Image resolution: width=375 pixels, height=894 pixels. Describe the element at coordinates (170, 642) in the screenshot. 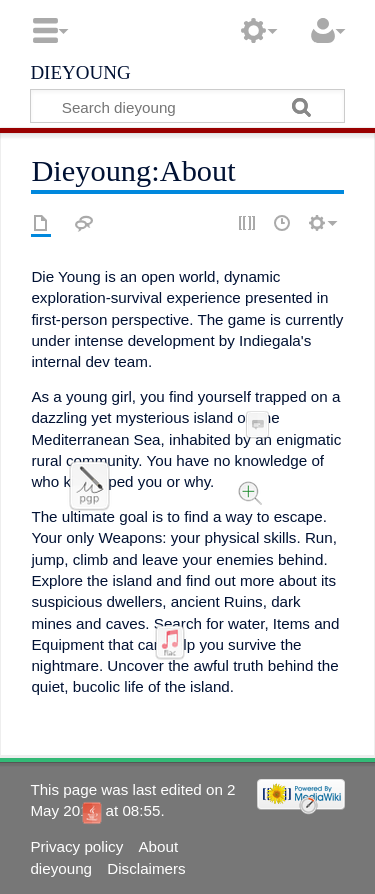

I see `a flac audio file` at that location.